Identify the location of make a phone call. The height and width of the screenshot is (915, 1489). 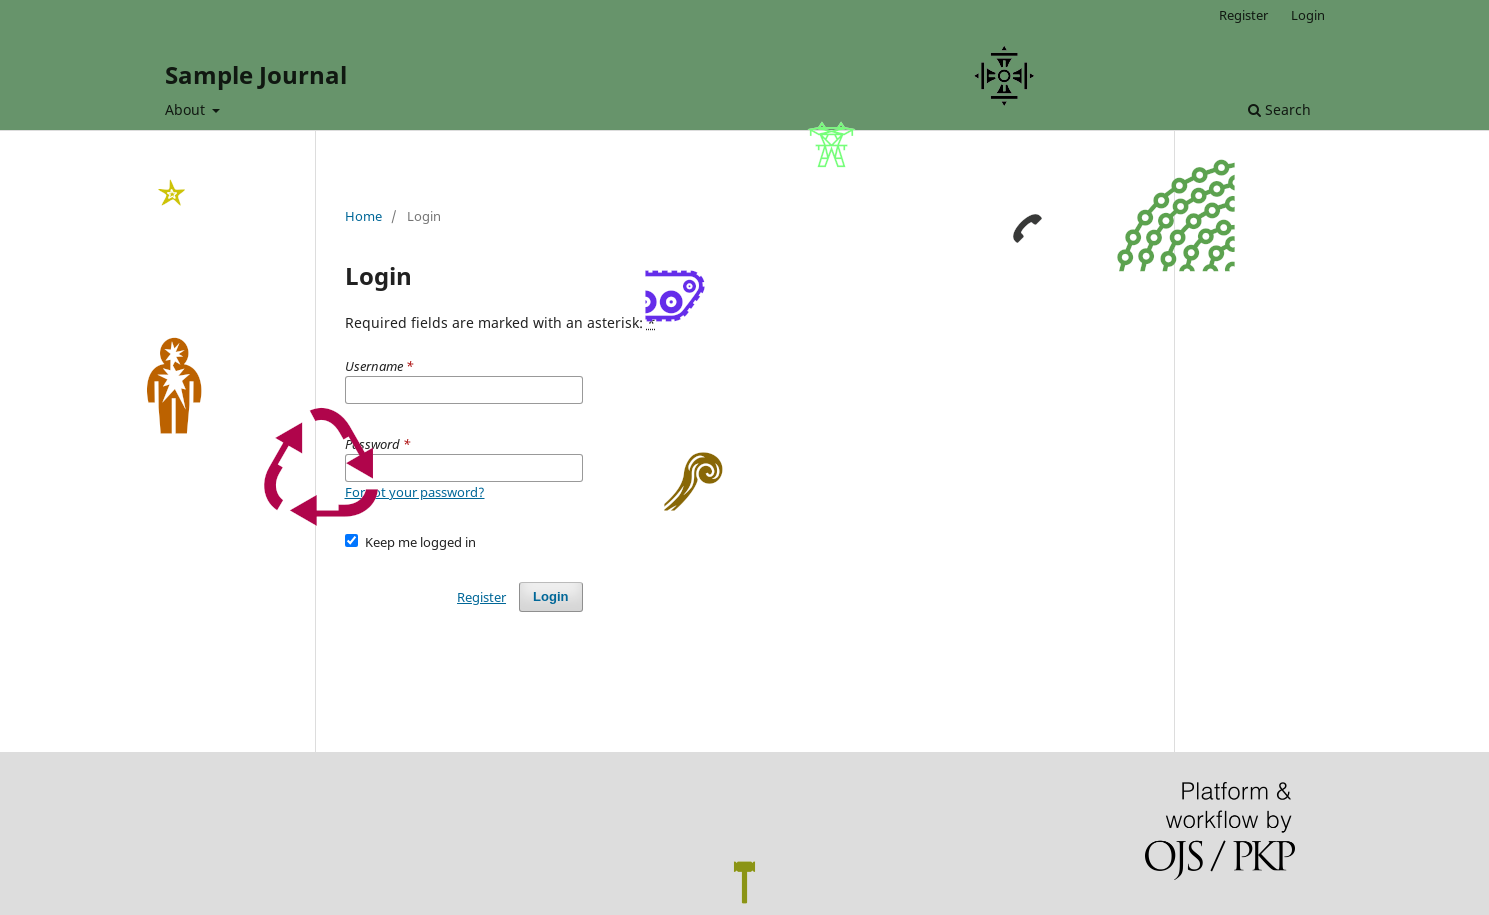
(1027, 228).